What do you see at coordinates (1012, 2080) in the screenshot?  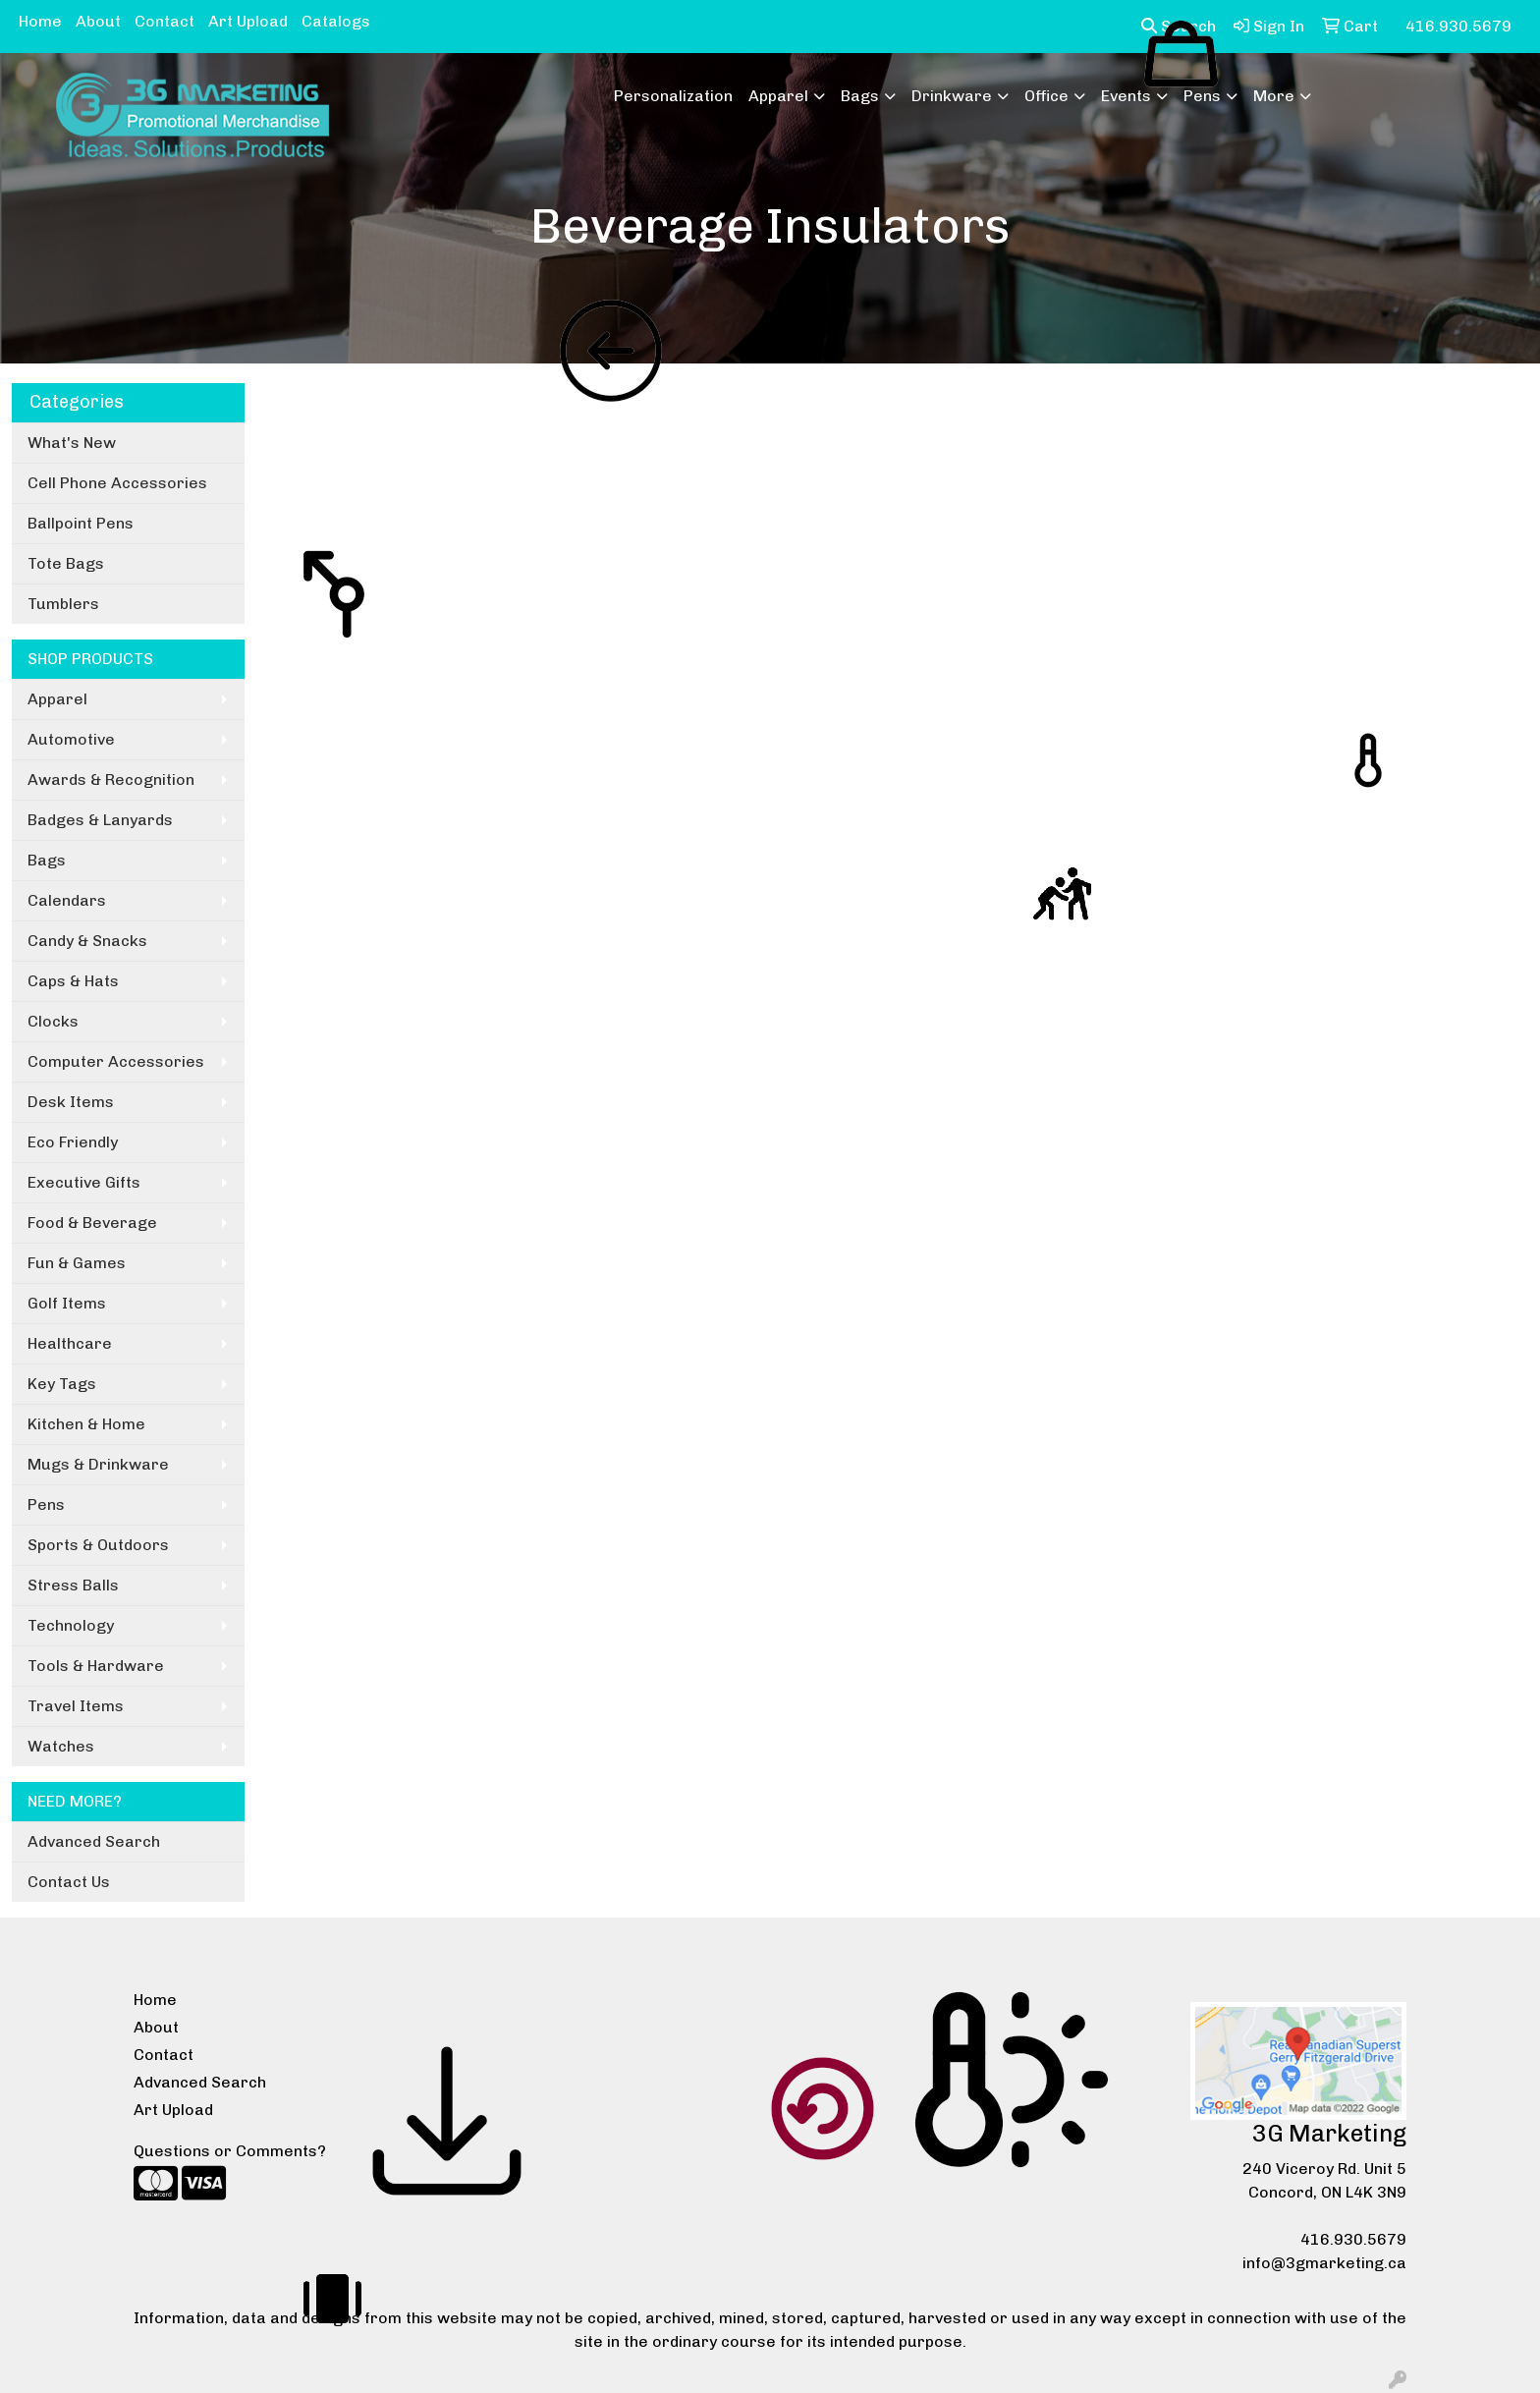 I see `view current outdoor temperature` at bounding box center [1012, 2080].